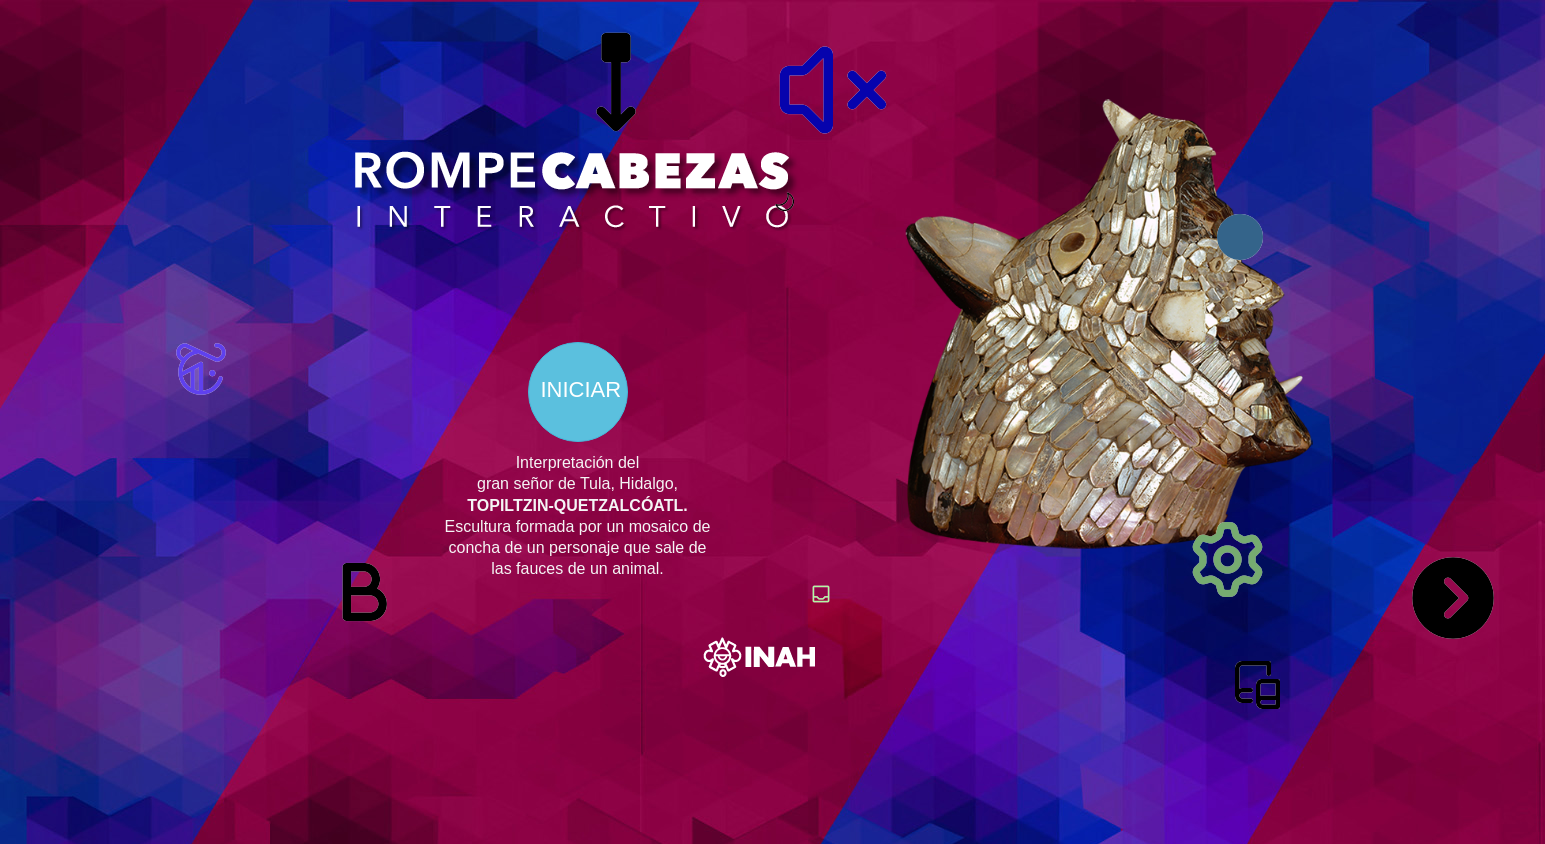 This screenshot has height=844, width=1545. What do you see at coordinates (784, 201) in the screenshot?
I see `switch to dark mode` at bounding box center [784, 201].